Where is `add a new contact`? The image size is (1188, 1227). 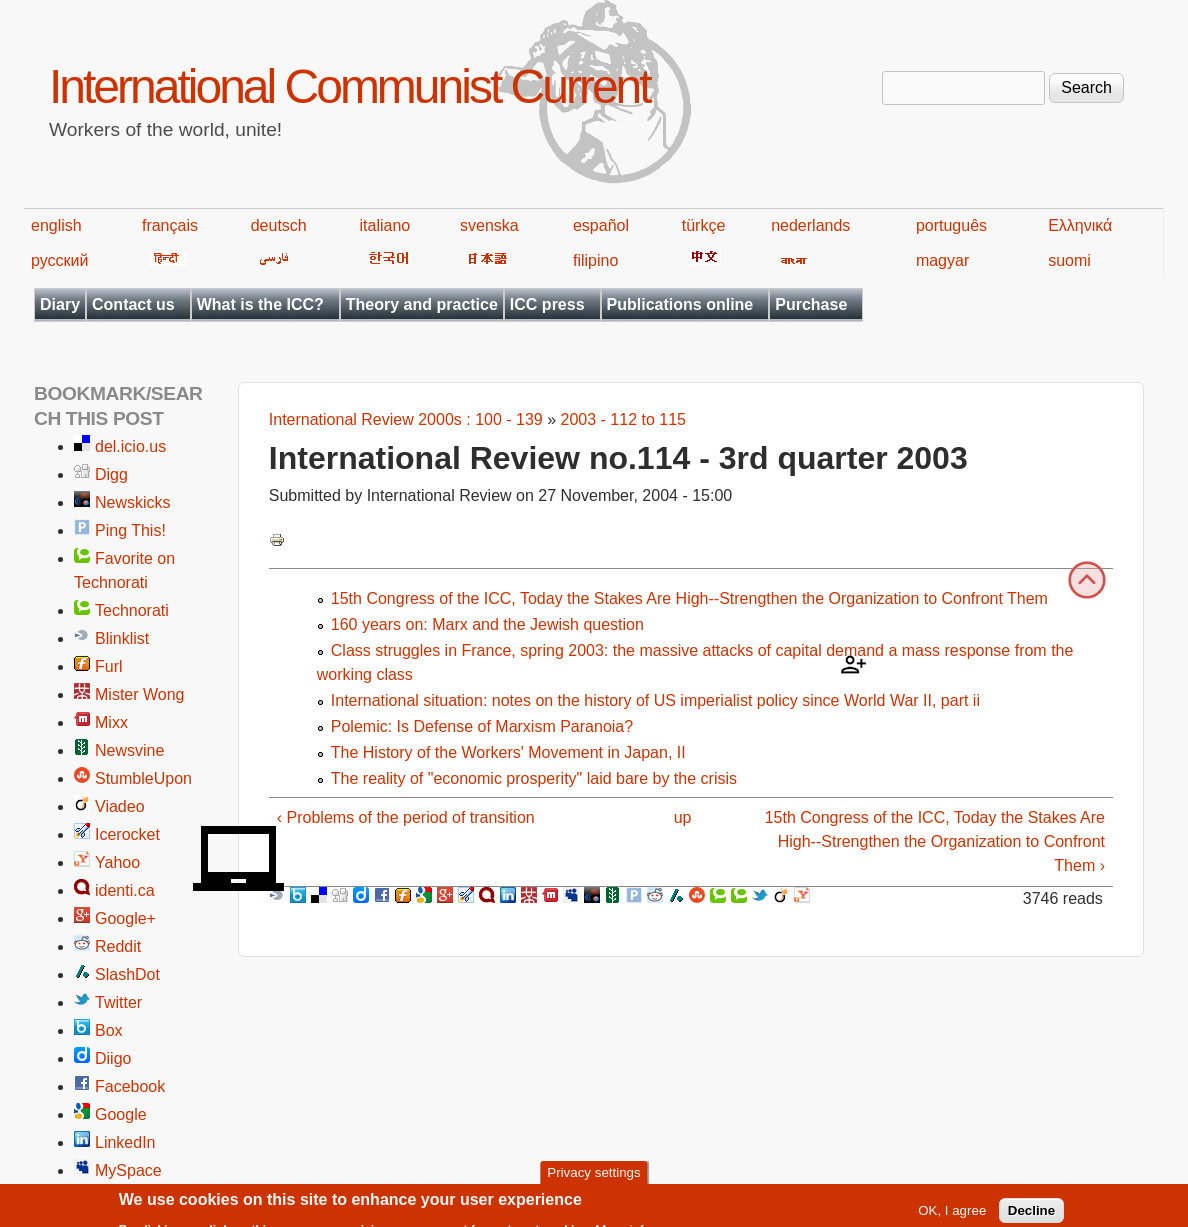
add a new contact is located at coordinates (853, 664).